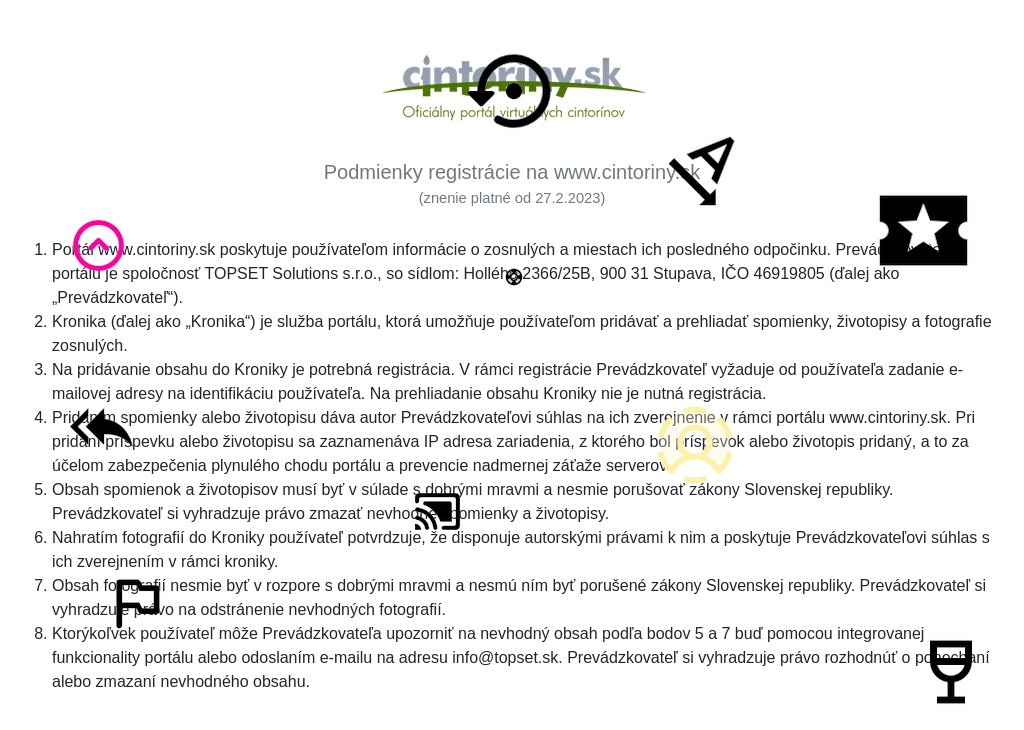 The width and height of the screenshot is (1024, 730). What do you see at coordinates (951, 672) in the screenshot?
I see `find nearby wine bars or restaurants` at bounding box center [951, 672].